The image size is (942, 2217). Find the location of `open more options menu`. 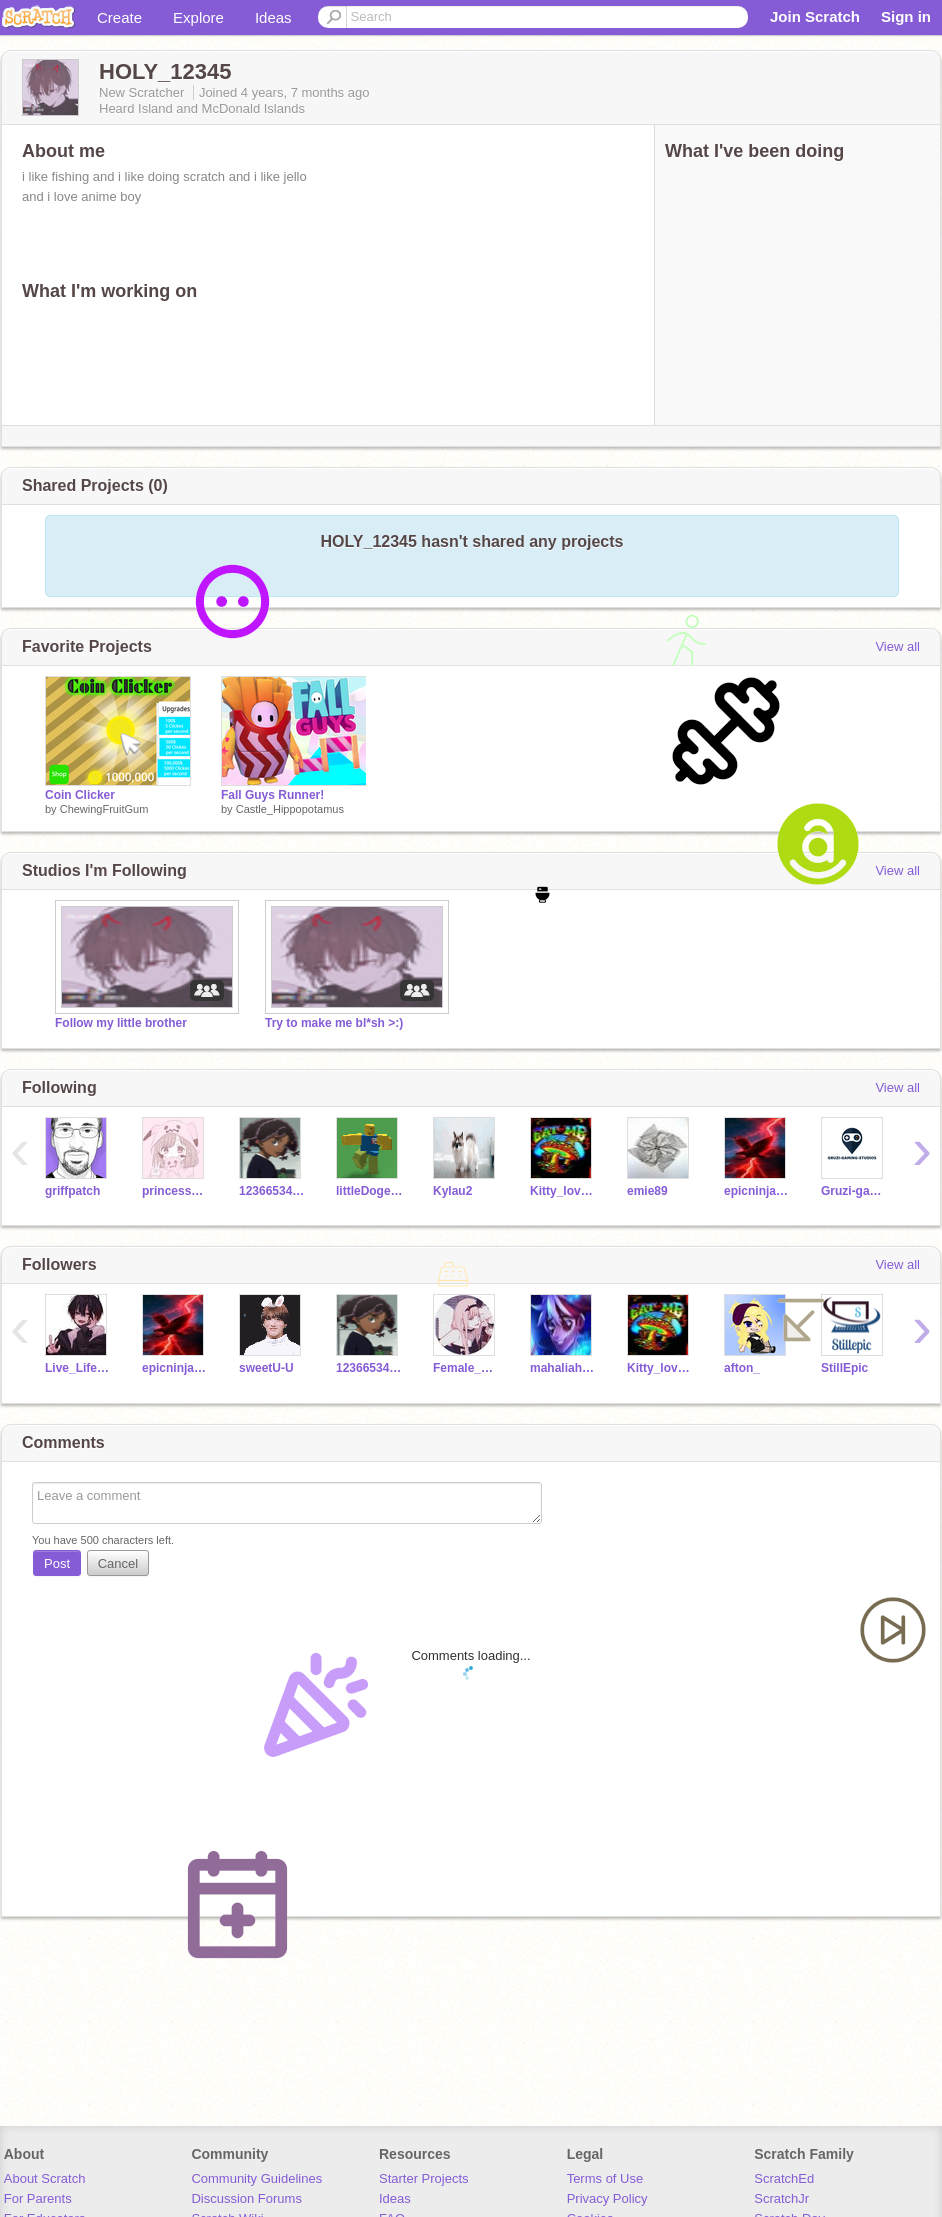

open more options menu is located at coordinates (232, 601).